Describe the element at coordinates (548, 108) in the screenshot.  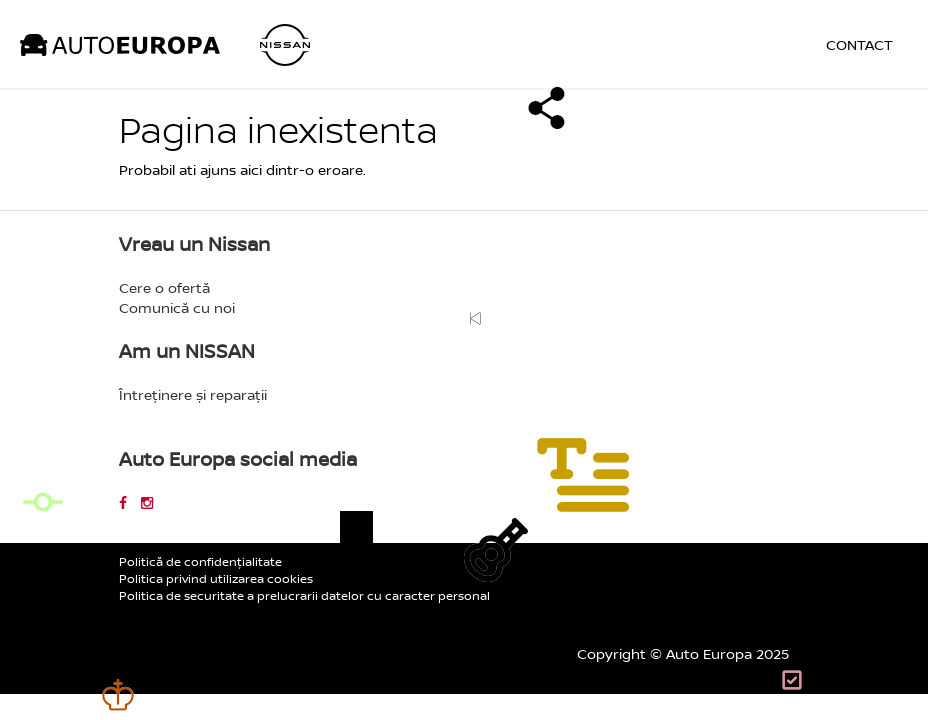
I see `share content to social networks` at that location.